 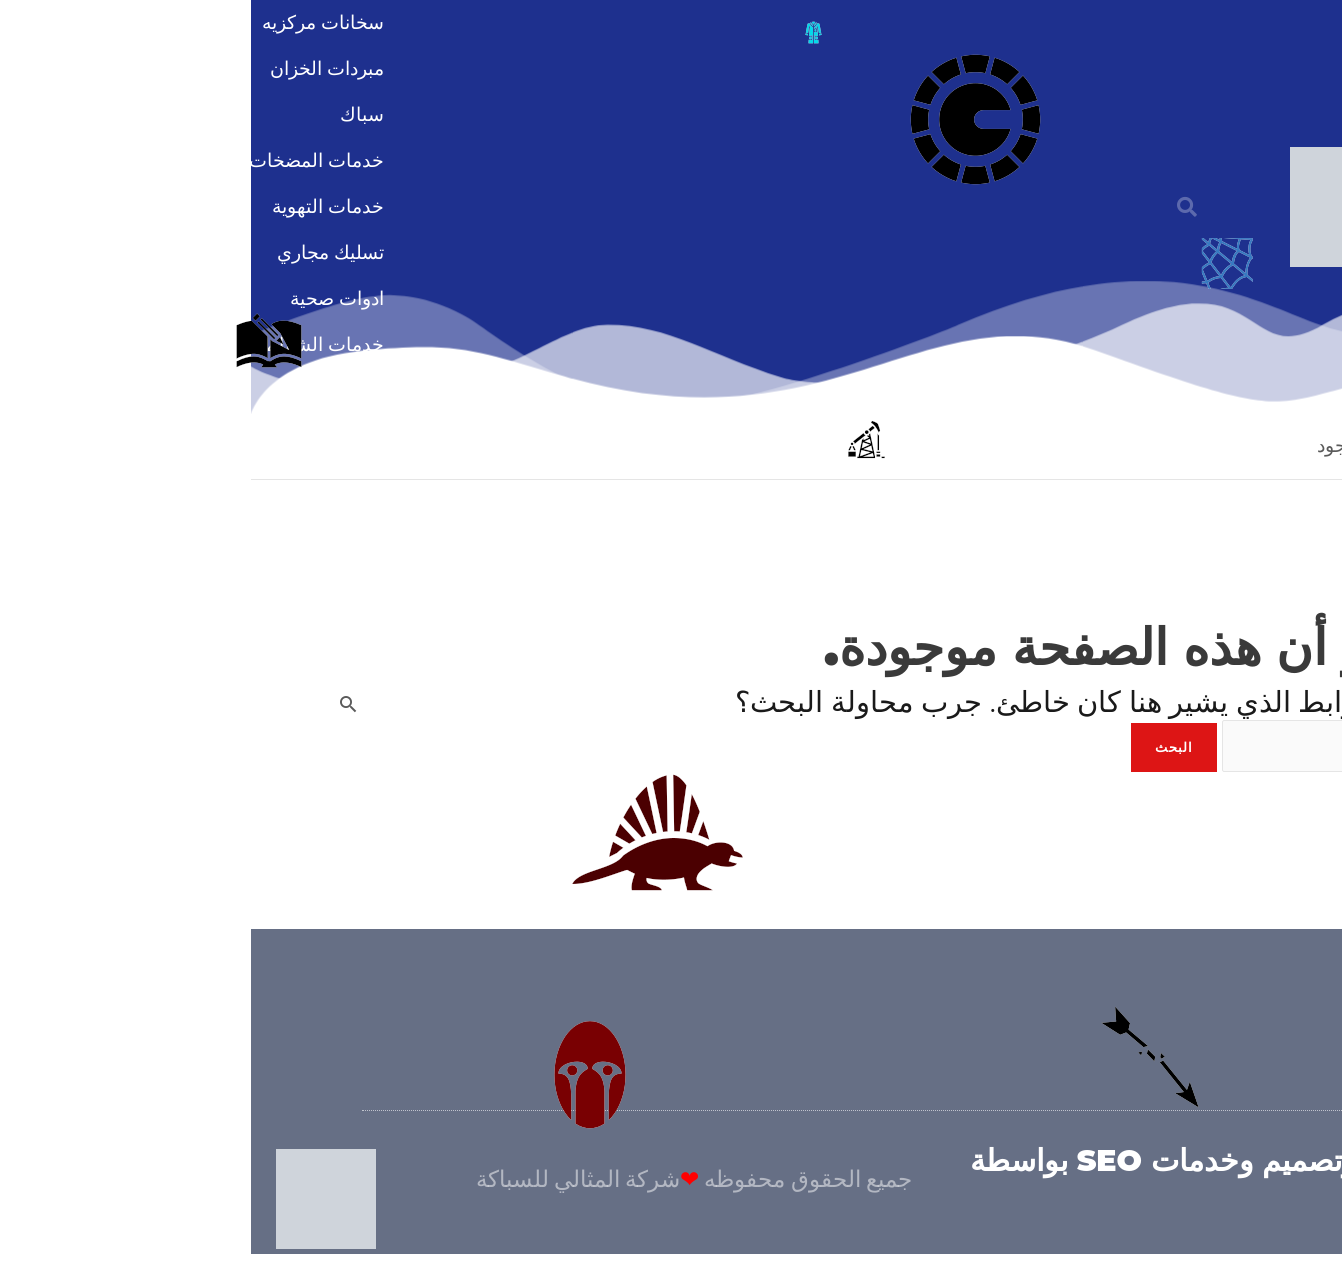 I want to click on indicates a broken or failed connection, so click(x=1150, y=1057).